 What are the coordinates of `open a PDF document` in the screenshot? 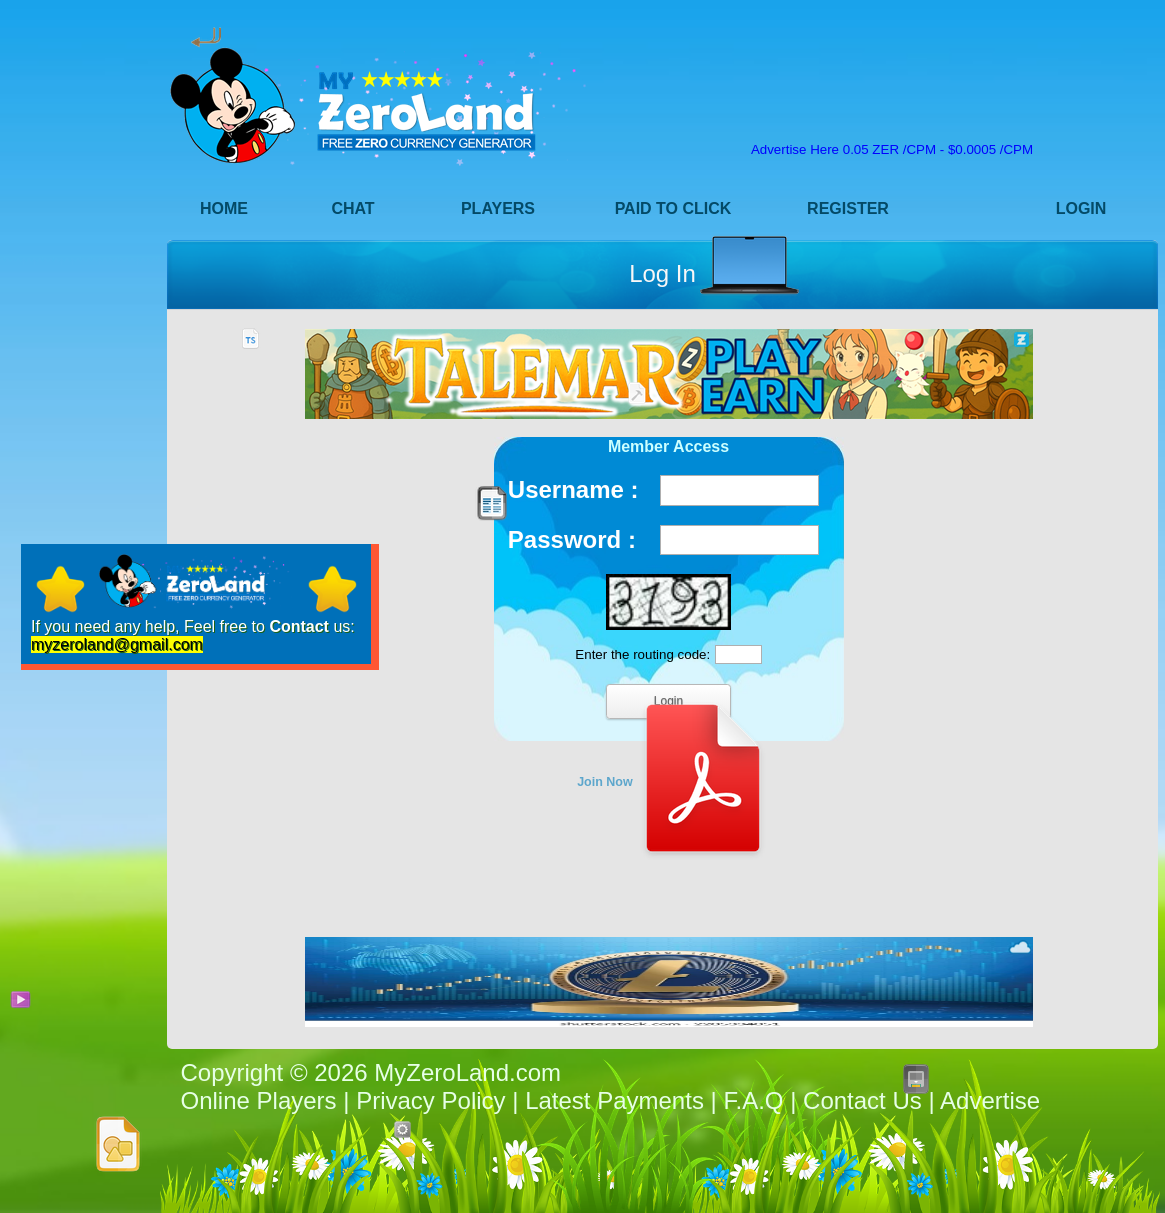 It's located at (703, 781).